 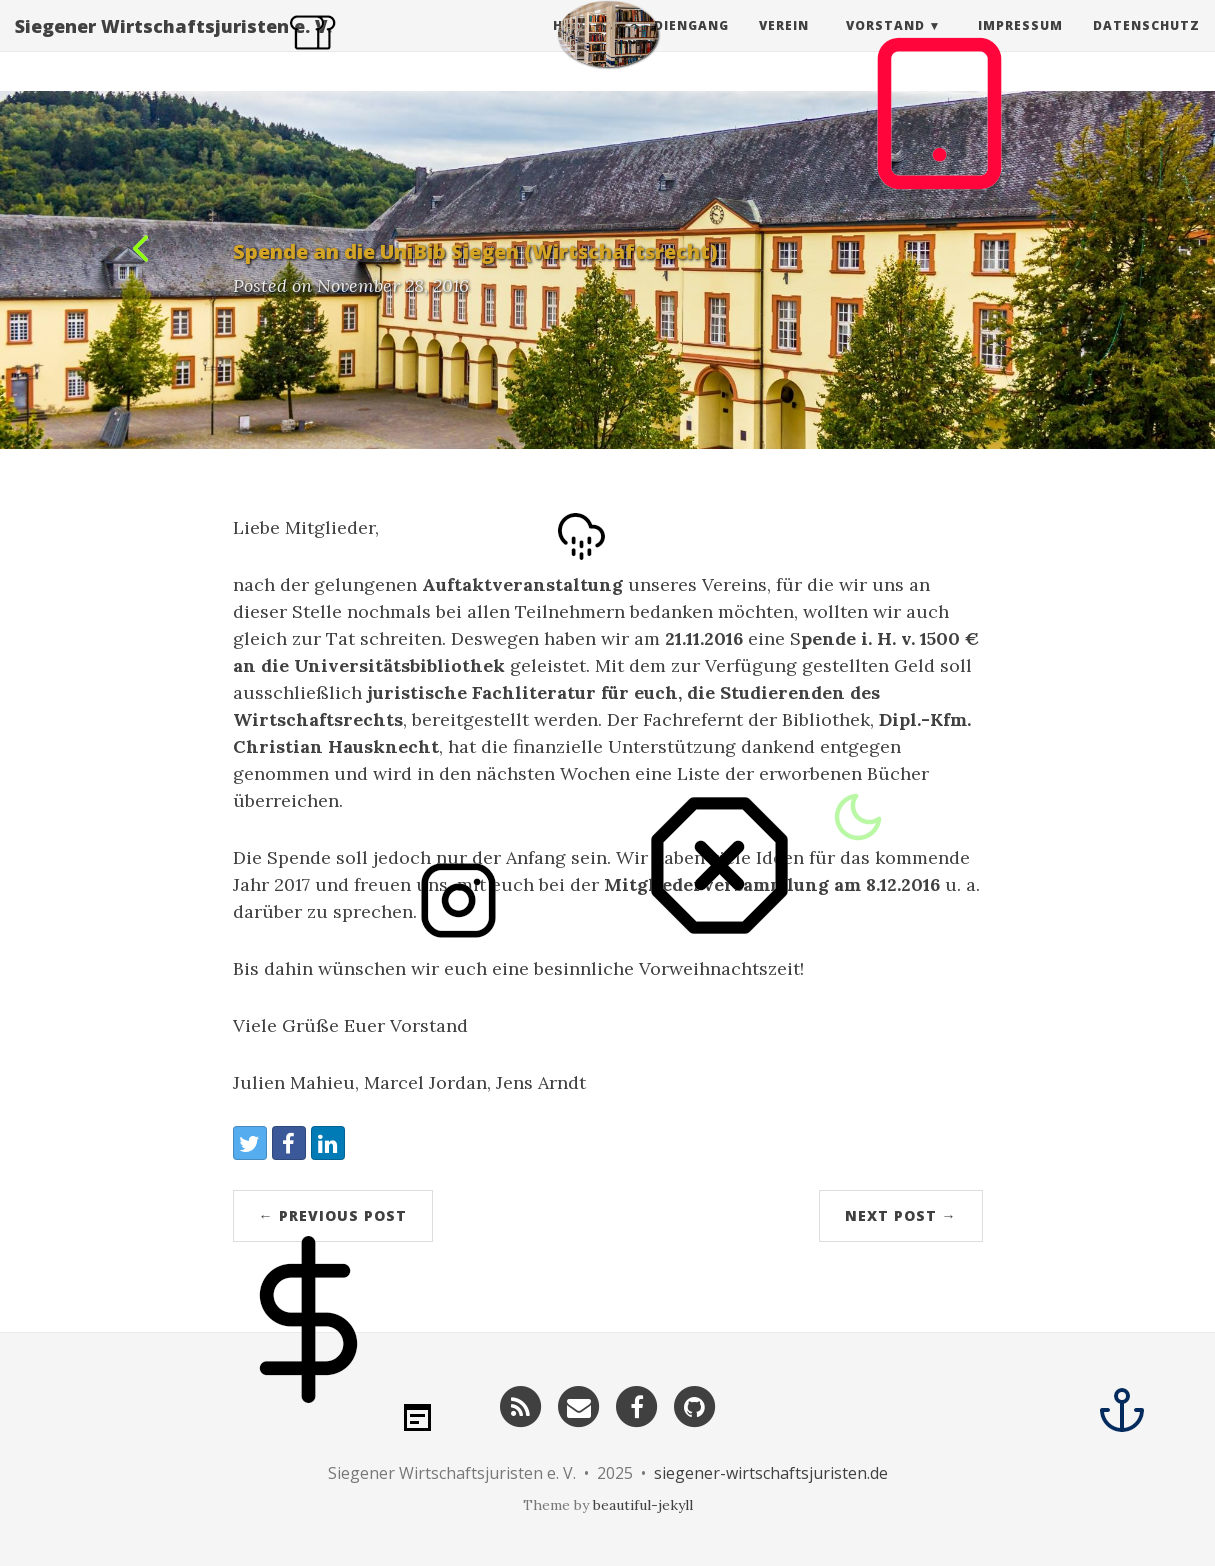 I want to click on anchor a component or element in place, so click(x=1122, y=1410).